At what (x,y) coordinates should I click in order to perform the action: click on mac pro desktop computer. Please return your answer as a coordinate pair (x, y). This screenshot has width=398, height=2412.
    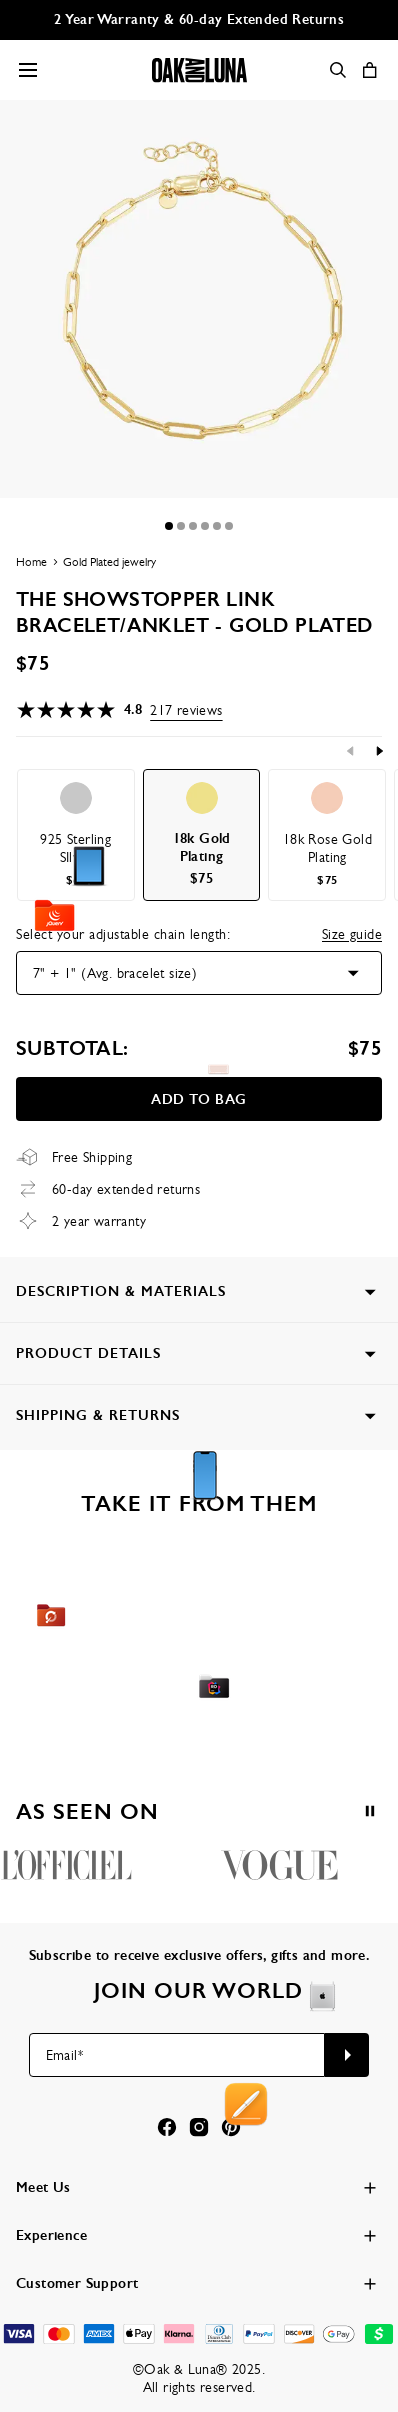
    Looking at the image, I should click on (322, 1996).